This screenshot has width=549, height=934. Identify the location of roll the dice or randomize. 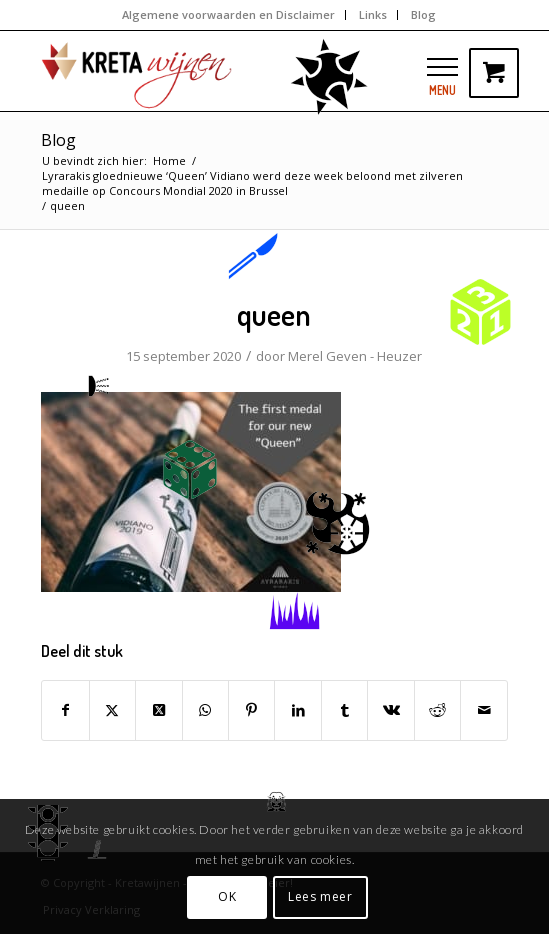
(190, 470).